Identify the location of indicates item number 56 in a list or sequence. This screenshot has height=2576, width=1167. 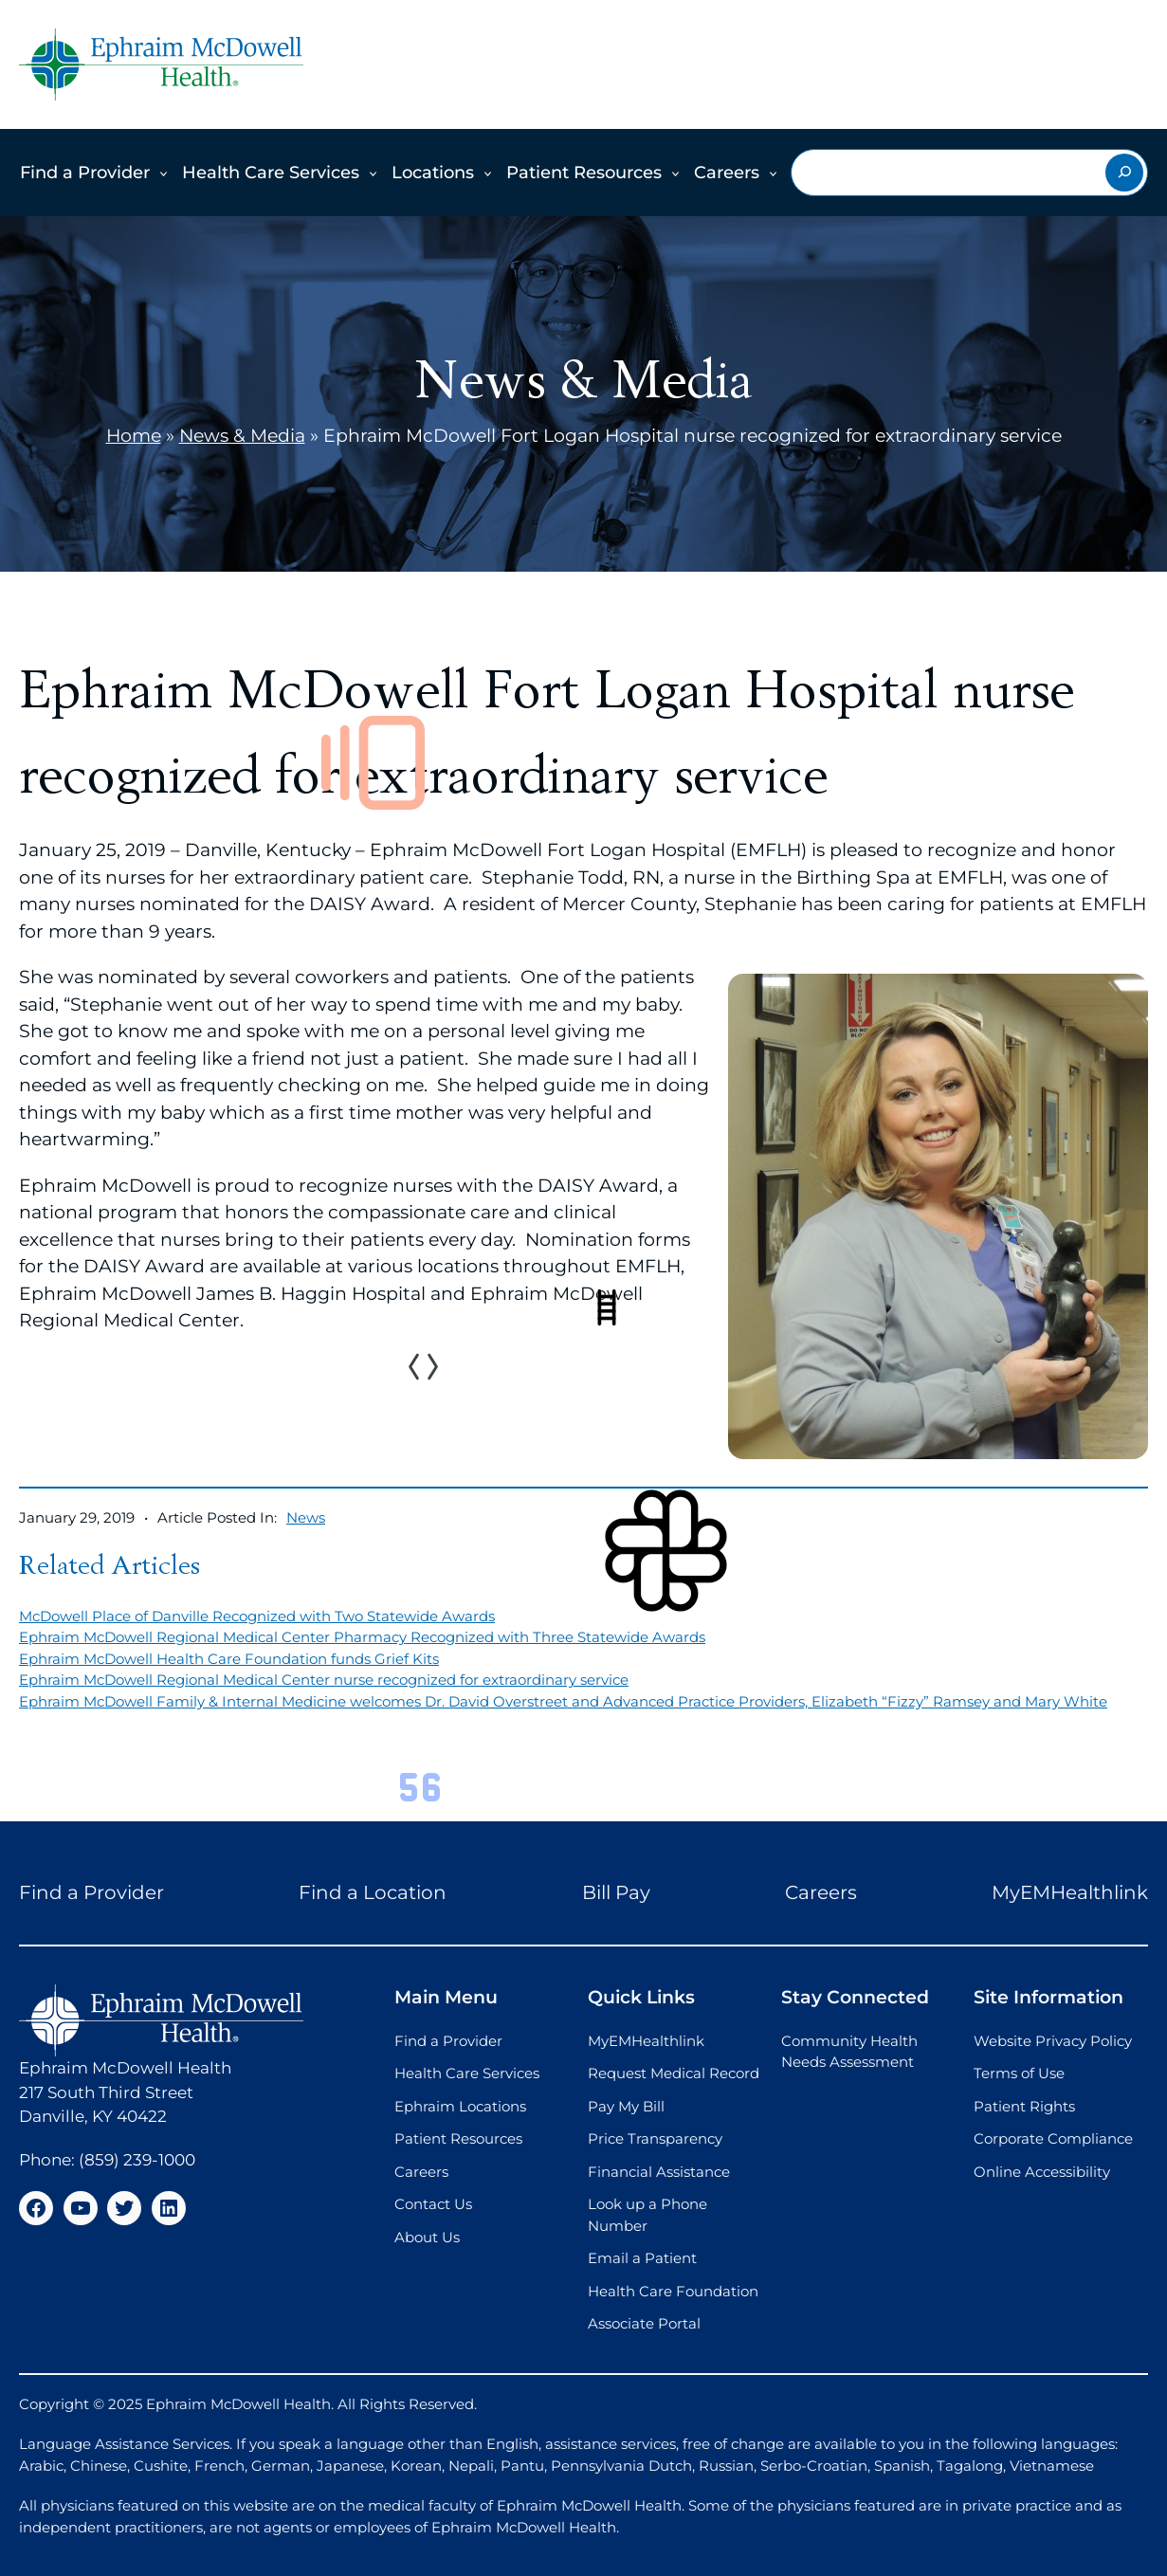
(420, 1787).